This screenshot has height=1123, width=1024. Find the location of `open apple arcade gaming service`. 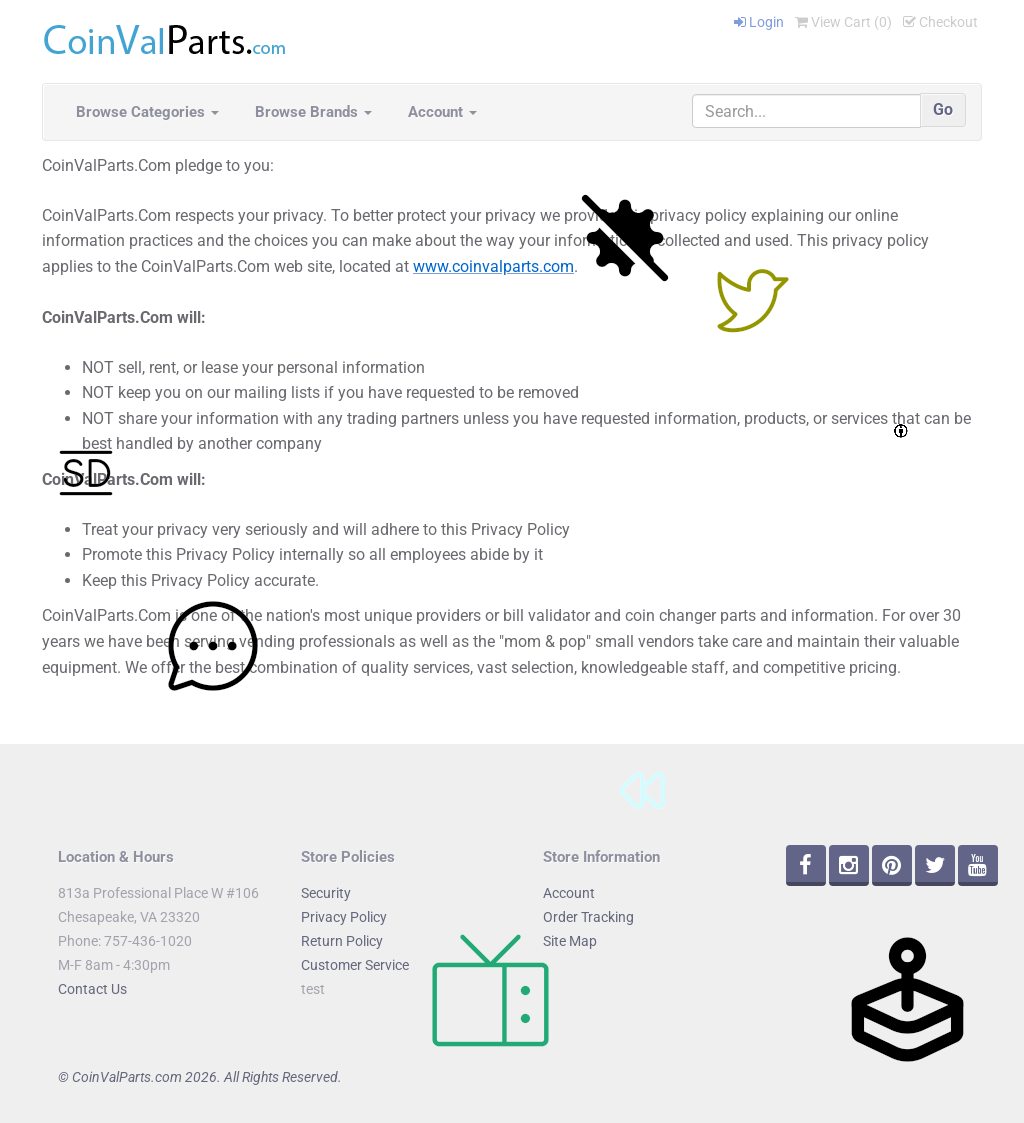

open apple arcade gaming service is located at coordinates (907, 999).